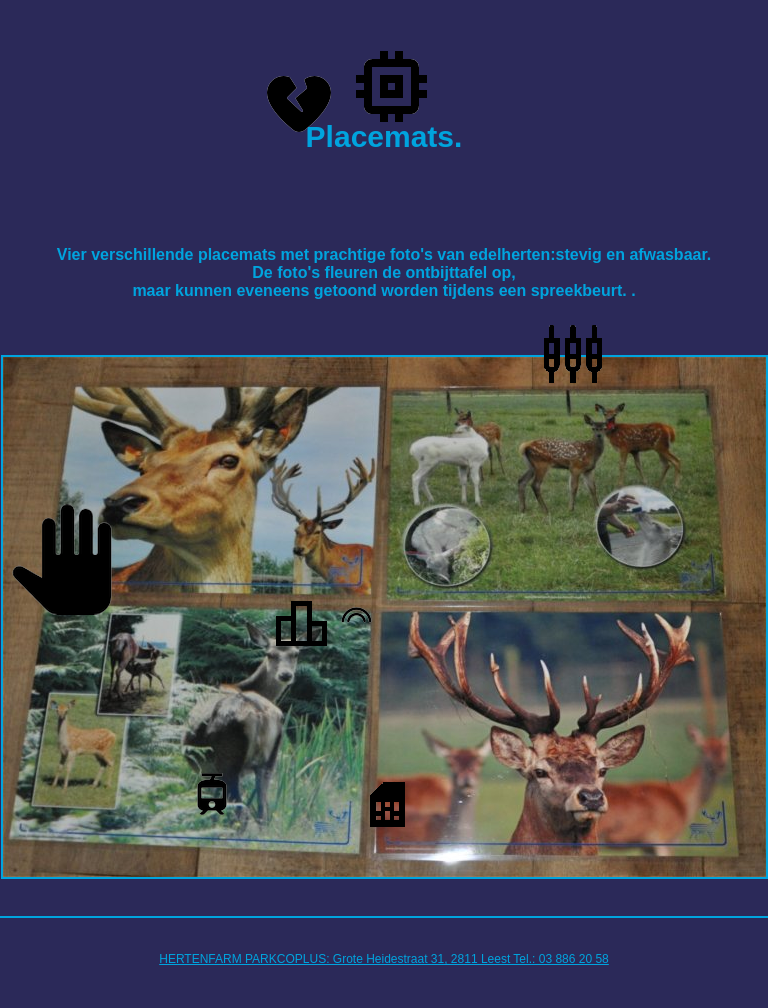 The image size is (768, 1008). What do you see at coordinates (301, 623) in the screenshot?
I see `view leaderboard rankings` at bounding box center [301, 623].